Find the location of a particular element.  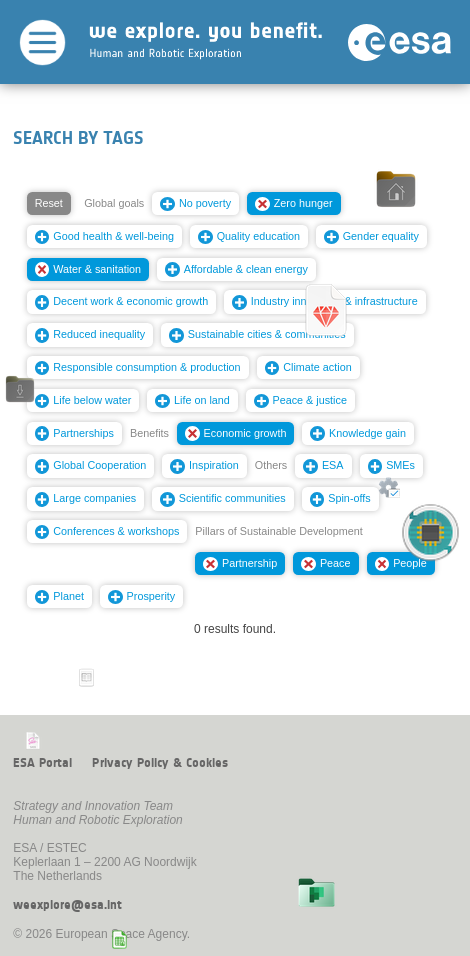

access hardware driver settings is located at coordinates (430, 532).